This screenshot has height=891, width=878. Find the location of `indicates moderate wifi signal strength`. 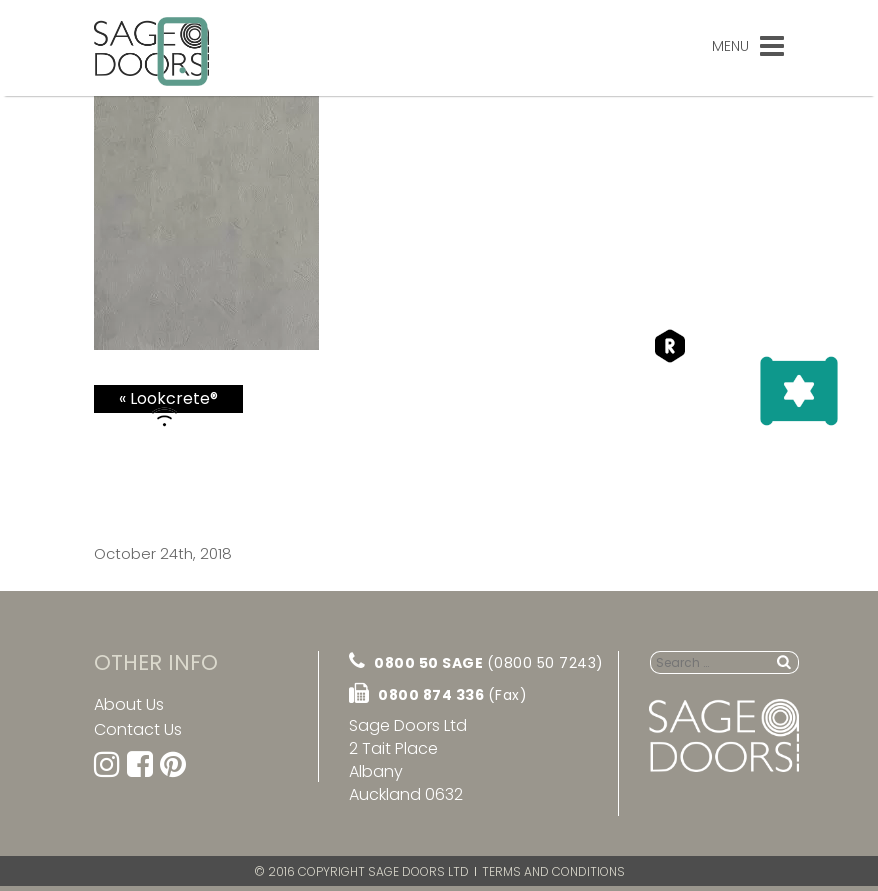

indicates moderate wifi signal strength is located at coordinates (164, 412).